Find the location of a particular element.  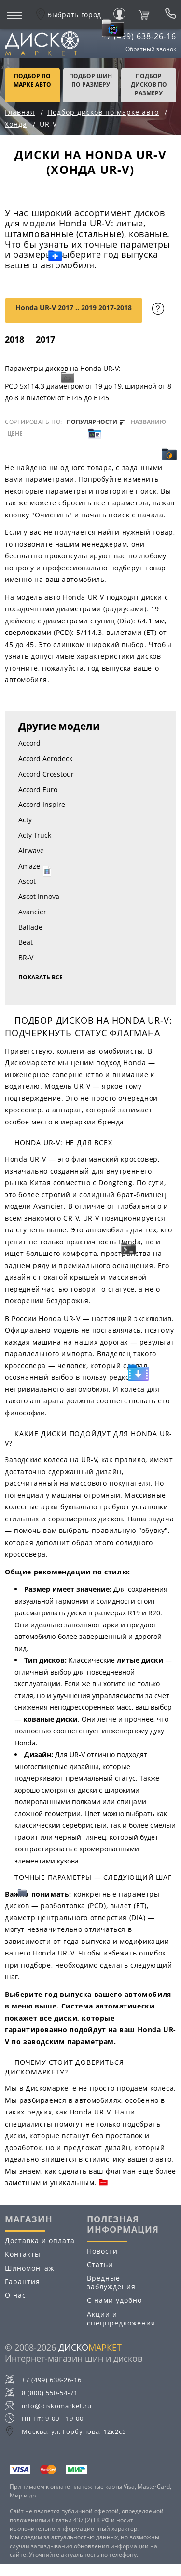

open a video file is located at coordinates (47, 871).